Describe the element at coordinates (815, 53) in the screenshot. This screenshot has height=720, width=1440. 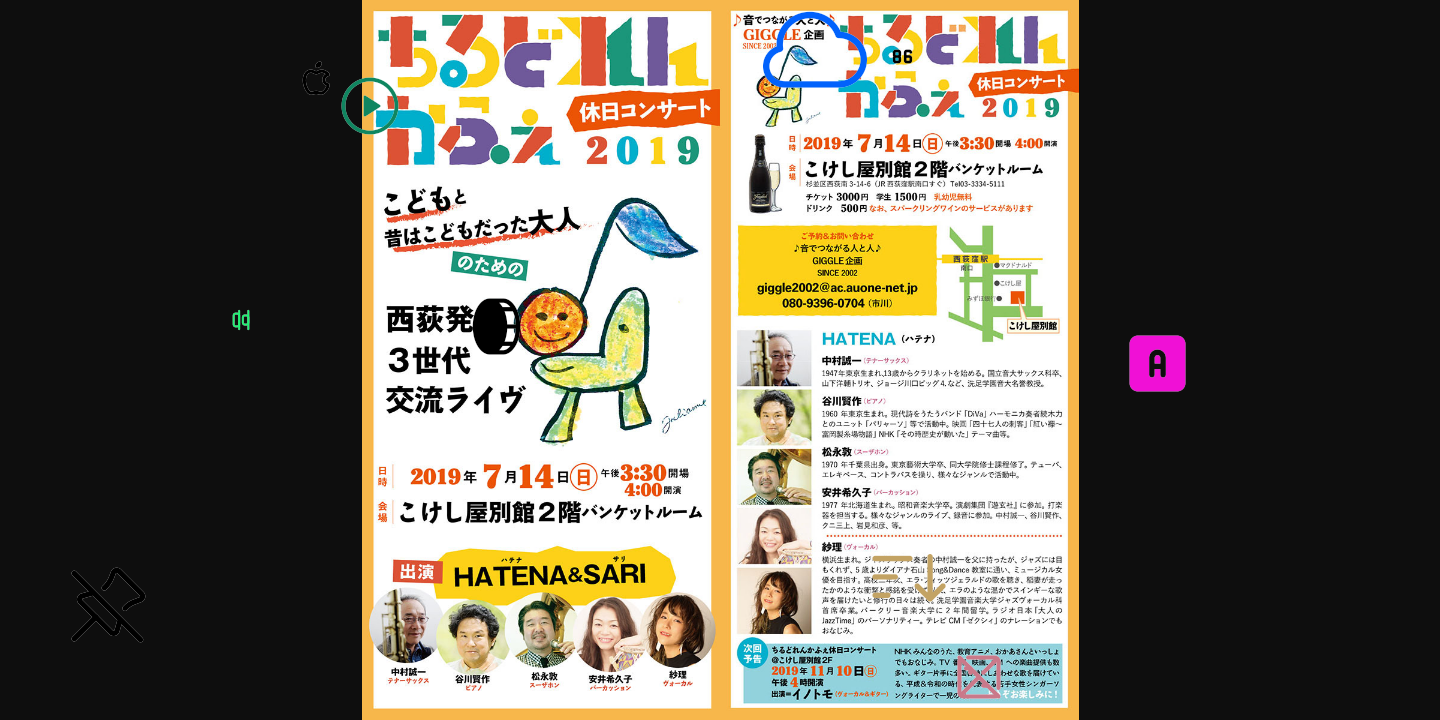
I see `access cloud storage` at that location.